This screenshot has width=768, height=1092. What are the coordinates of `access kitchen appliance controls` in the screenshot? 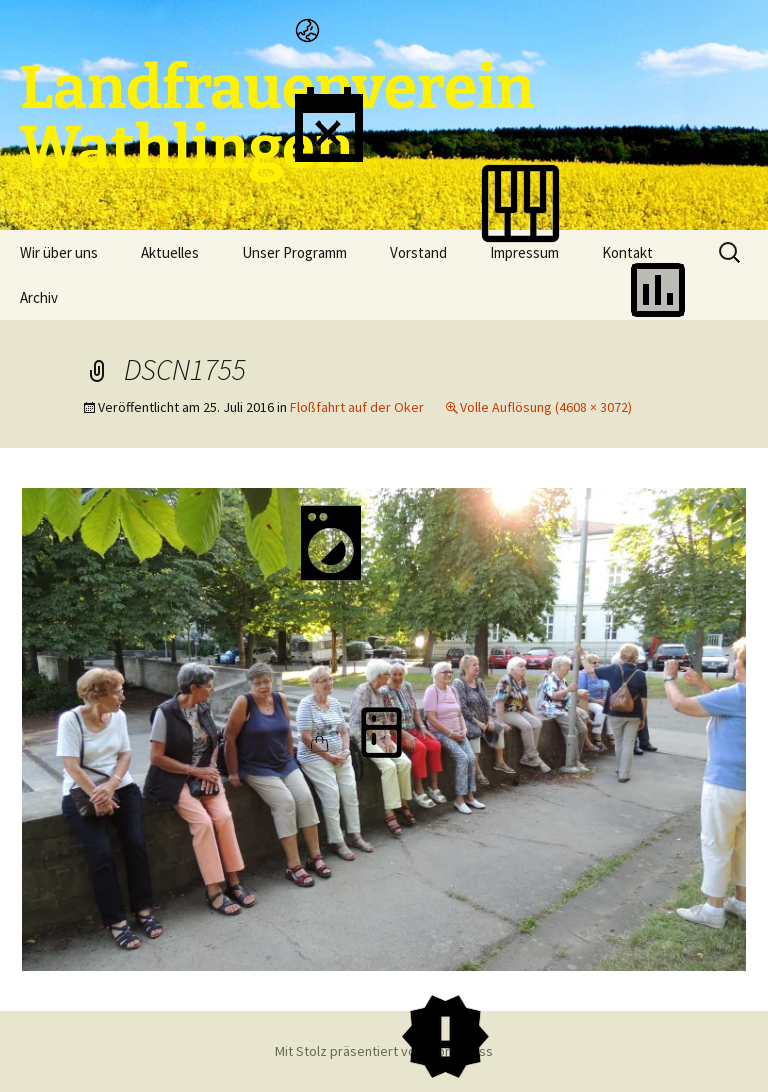 It's located at (381, 732).